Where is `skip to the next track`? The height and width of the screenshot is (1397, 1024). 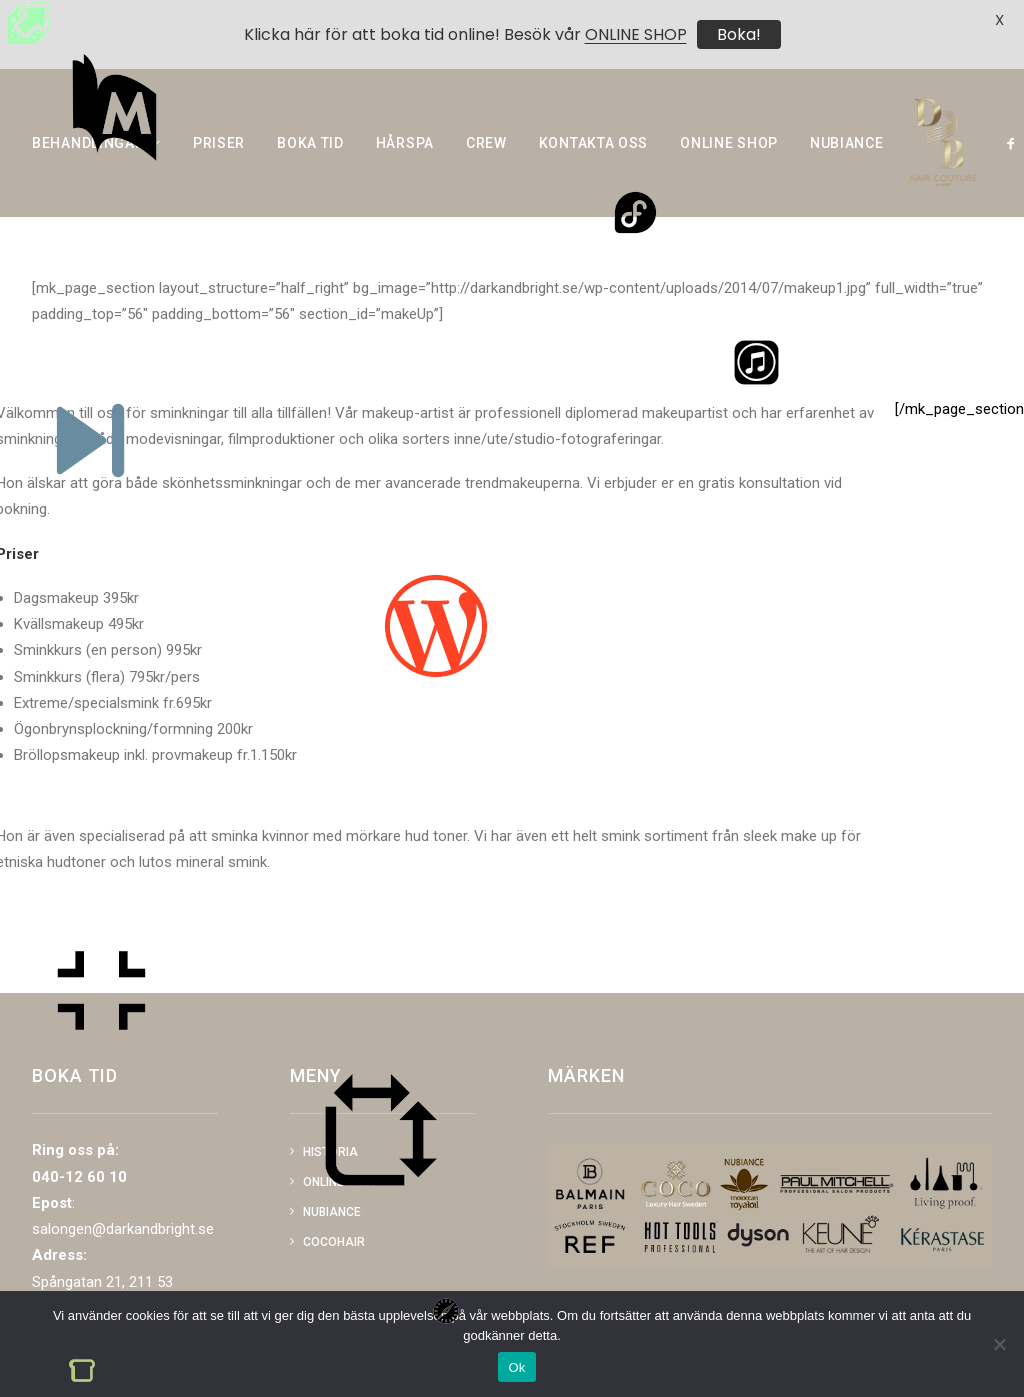 skip to the next track is located at coordinates (87, 440).